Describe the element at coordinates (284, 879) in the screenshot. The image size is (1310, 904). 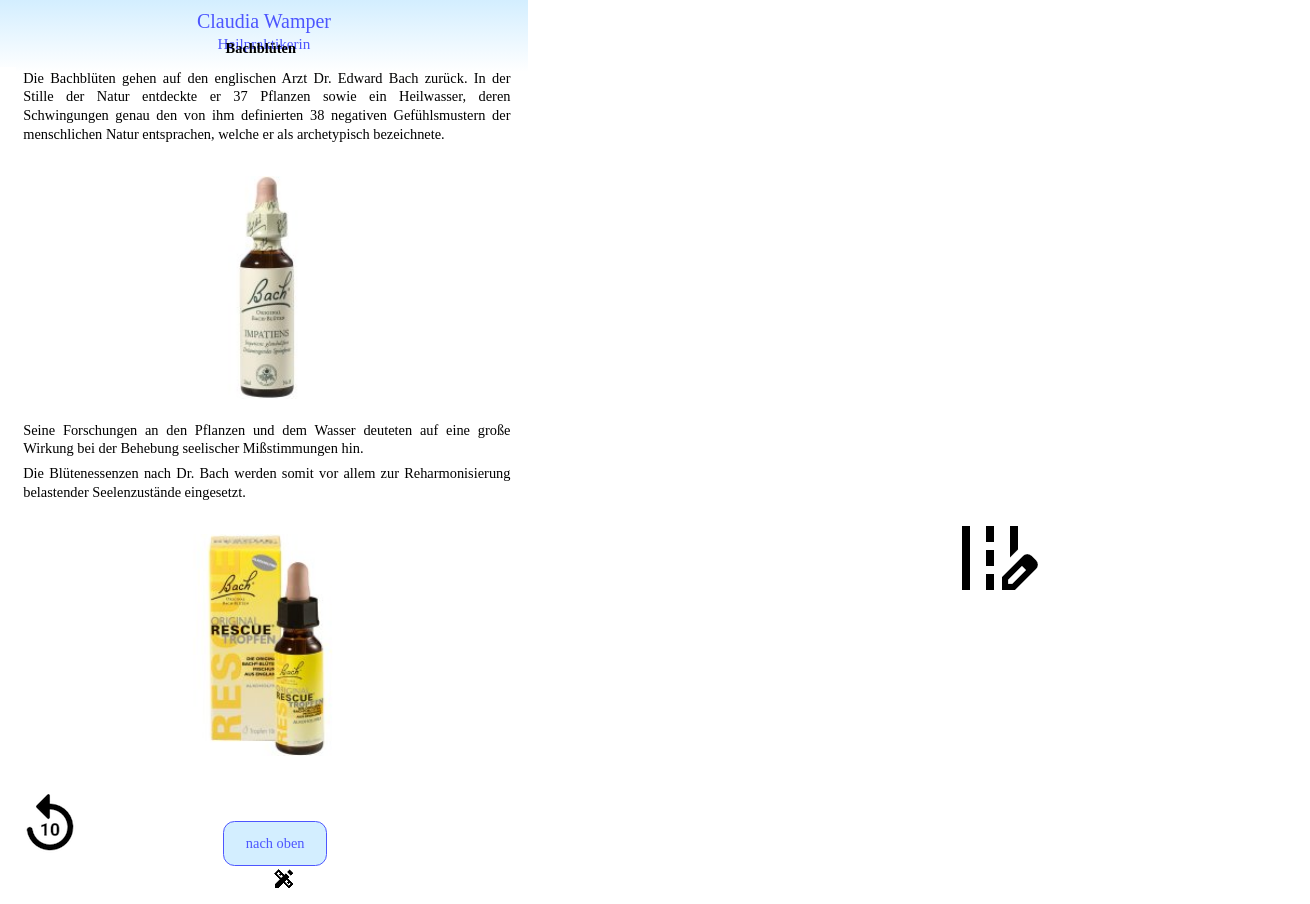
I see `access design tools or editing services` at that location.